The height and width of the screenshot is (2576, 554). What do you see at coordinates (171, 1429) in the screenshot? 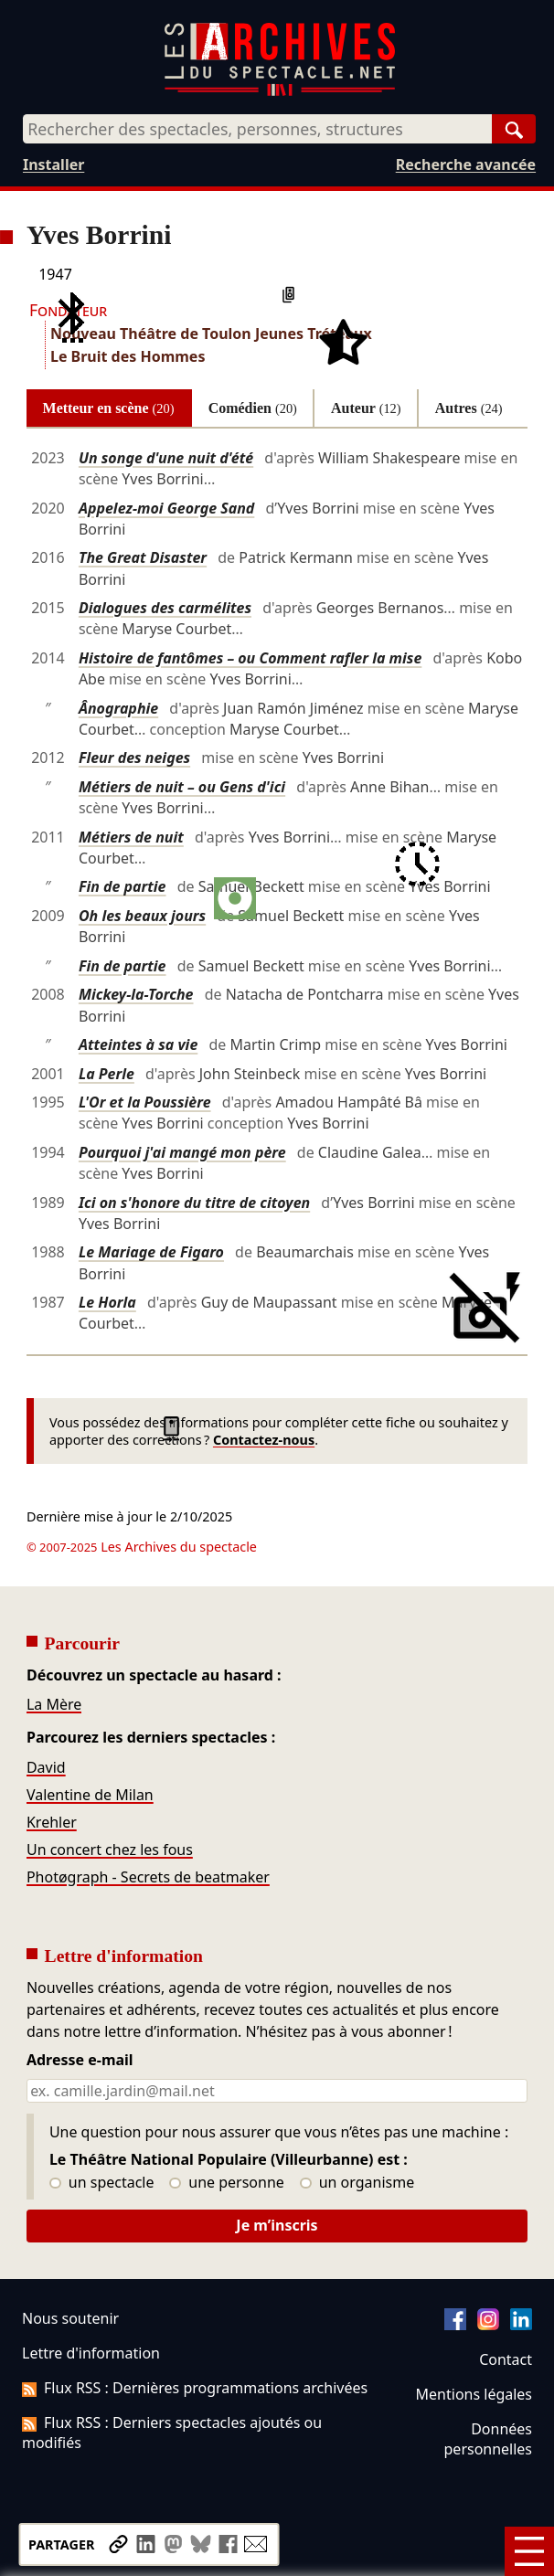
I see `switch to rear camera` at bounding box center [171, 1429].